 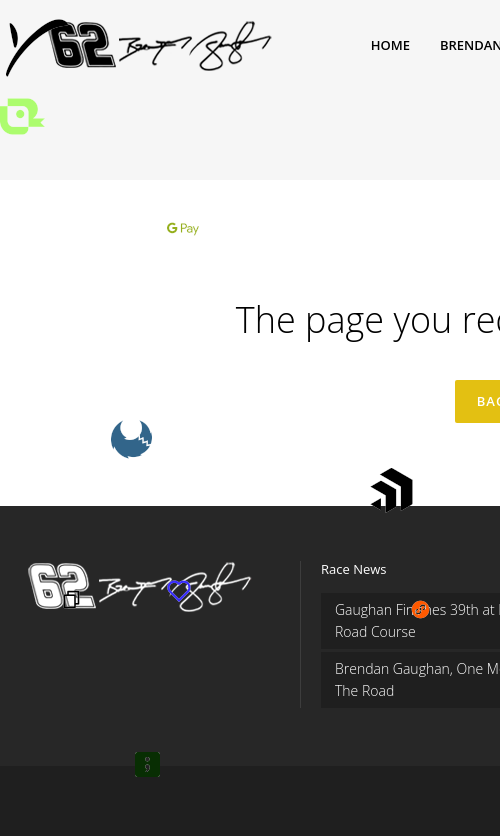 What do you see at coordinates (147, 764) in the screenshot?
I see `open tldraw whiteboard application` at bounding box center [147, 764].